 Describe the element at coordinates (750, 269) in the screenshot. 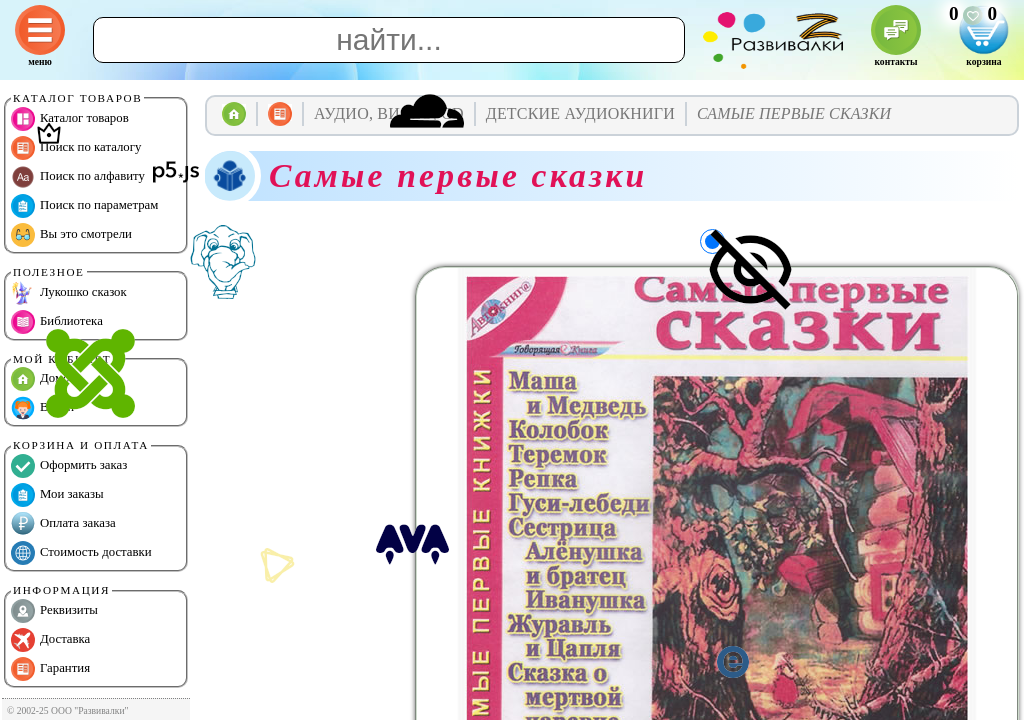

I see `hide password or sensitive content` at that location.